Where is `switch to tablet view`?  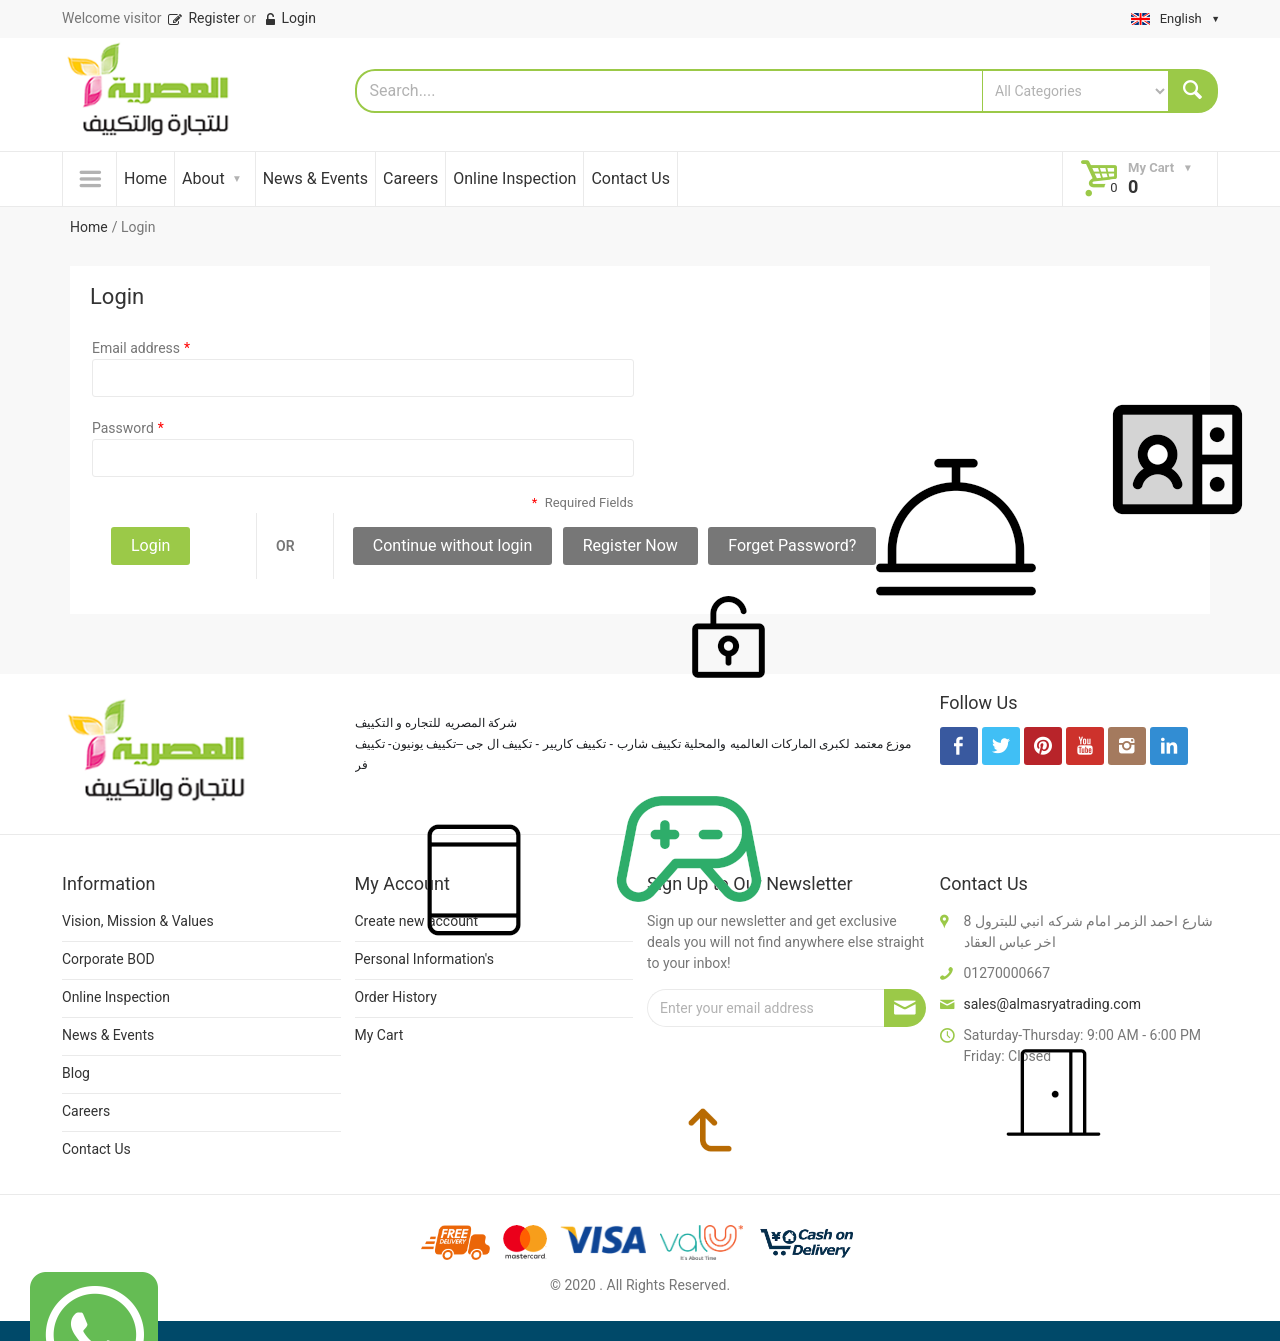 switch to tablet view is located at coordinates (474, 880).